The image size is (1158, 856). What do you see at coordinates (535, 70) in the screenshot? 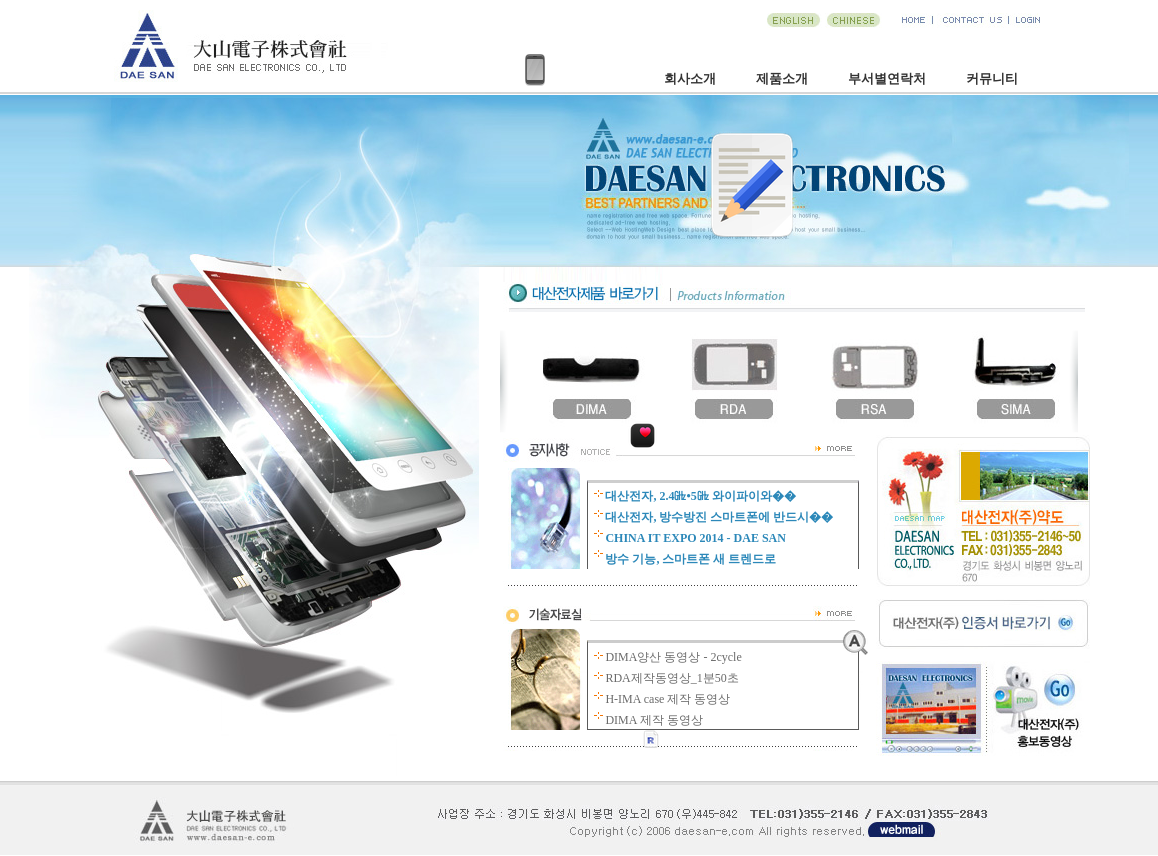
I see `access phone or dialer settings` at bounding box center [535, 70].